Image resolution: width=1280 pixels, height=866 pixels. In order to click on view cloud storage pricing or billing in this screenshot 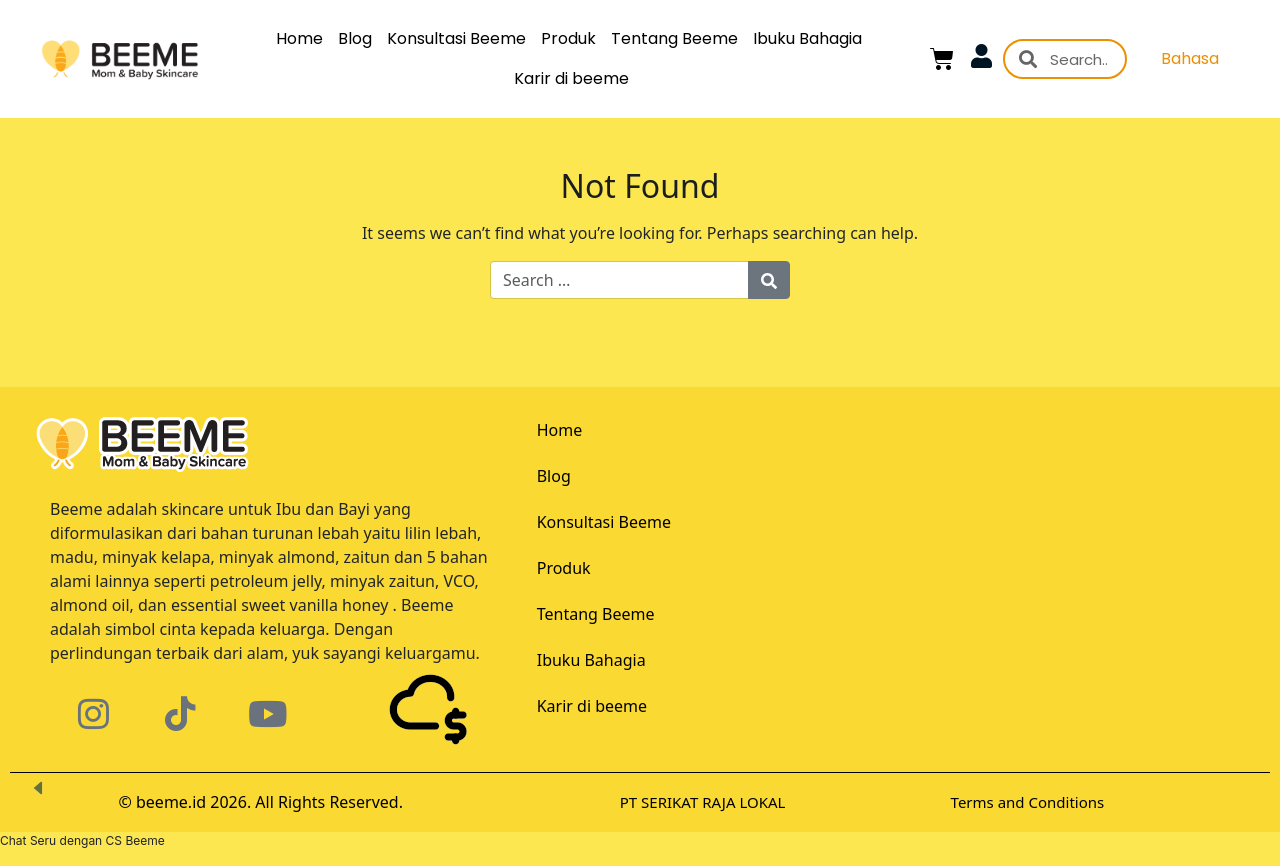, I will do `click(430, 704)`.